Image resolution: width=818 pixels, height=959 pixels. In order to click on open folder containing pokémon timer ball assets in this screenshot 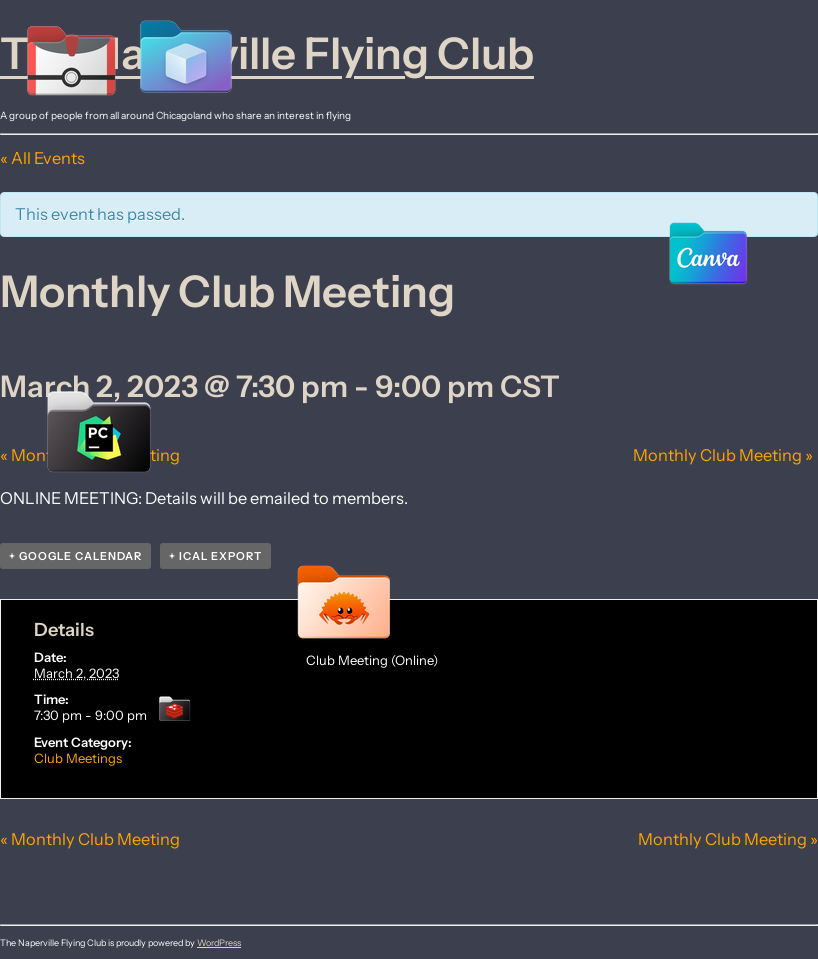, I will do `click(71, 63)`.